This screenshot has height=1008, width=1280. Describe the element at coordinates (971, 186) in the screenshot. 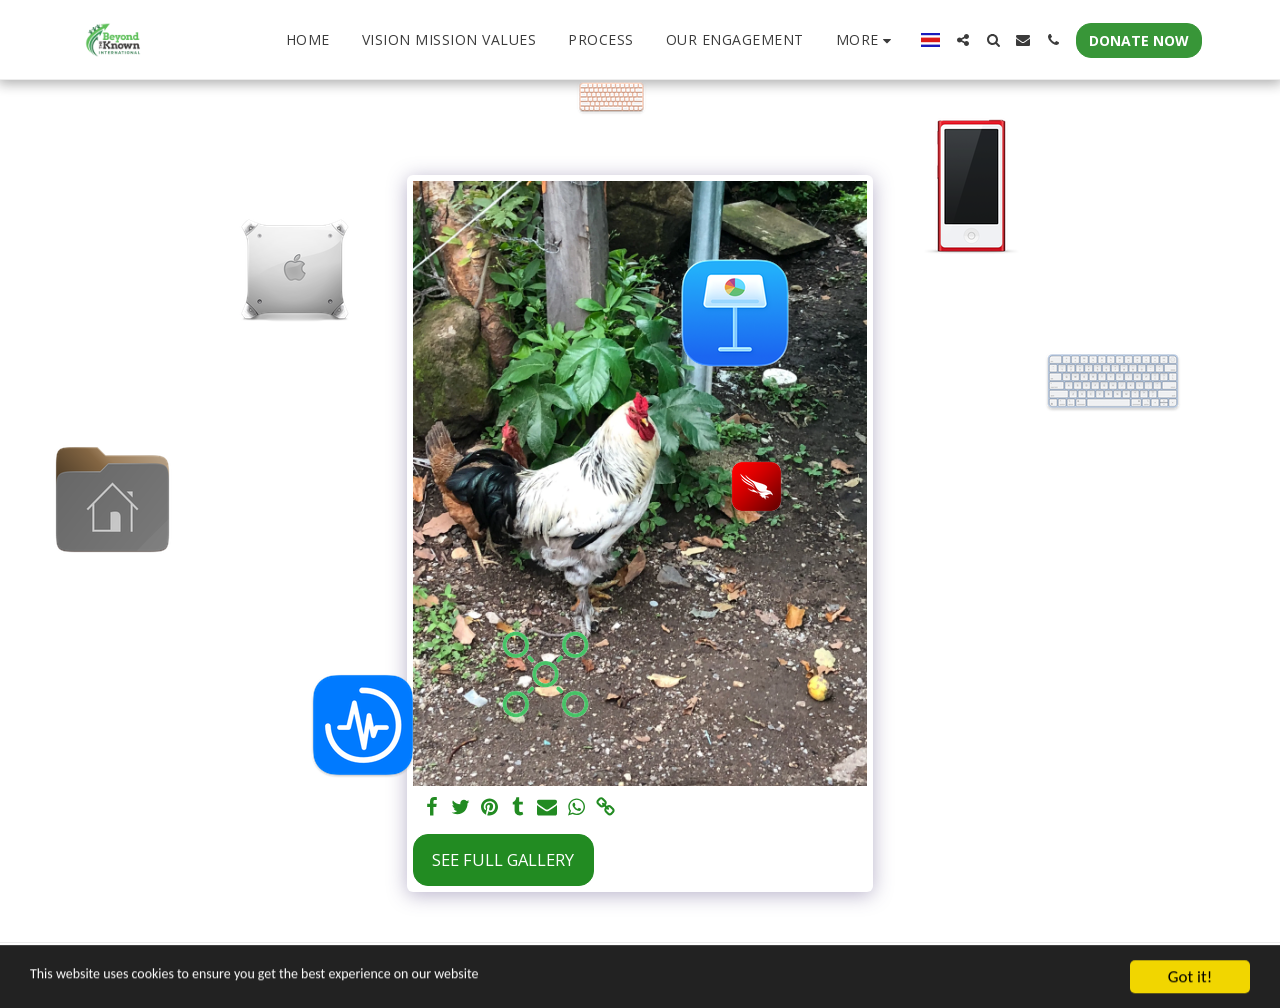

I see `iPod nano device in red` at that location.